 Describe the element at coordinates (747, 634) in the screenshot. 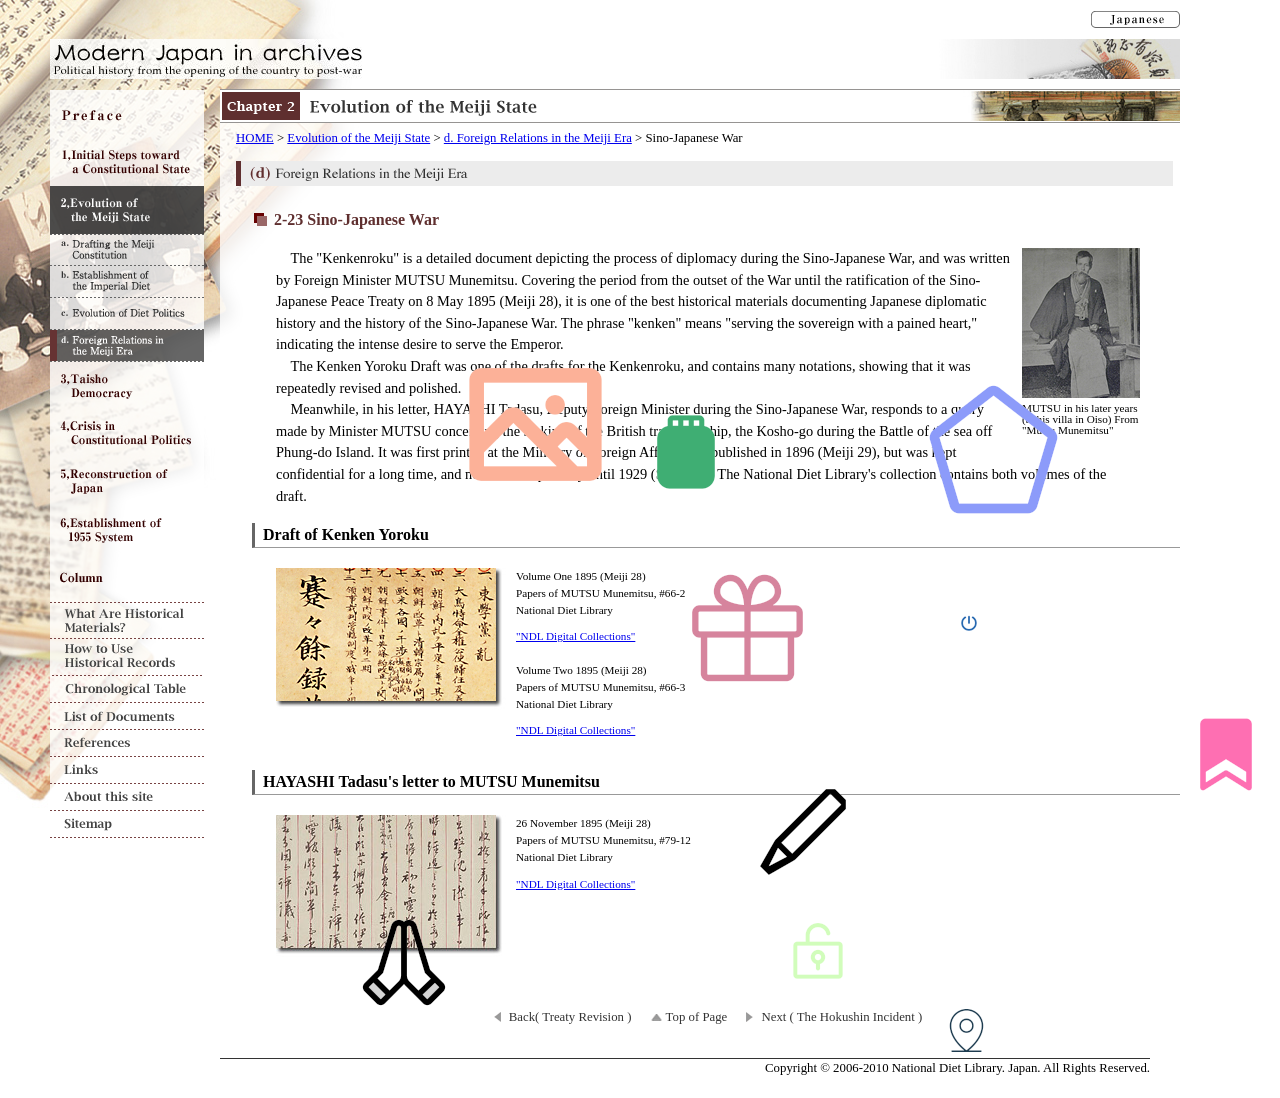

I see `view or redeem a gift` at that location.